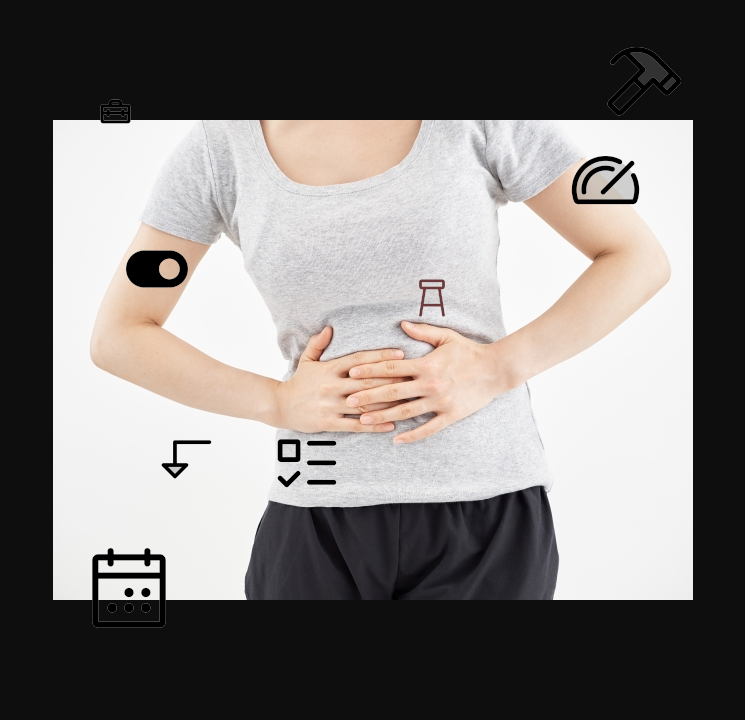 This screenshot has width=745, height=720. I want to click on access tools and utilities, so click(115, 112).